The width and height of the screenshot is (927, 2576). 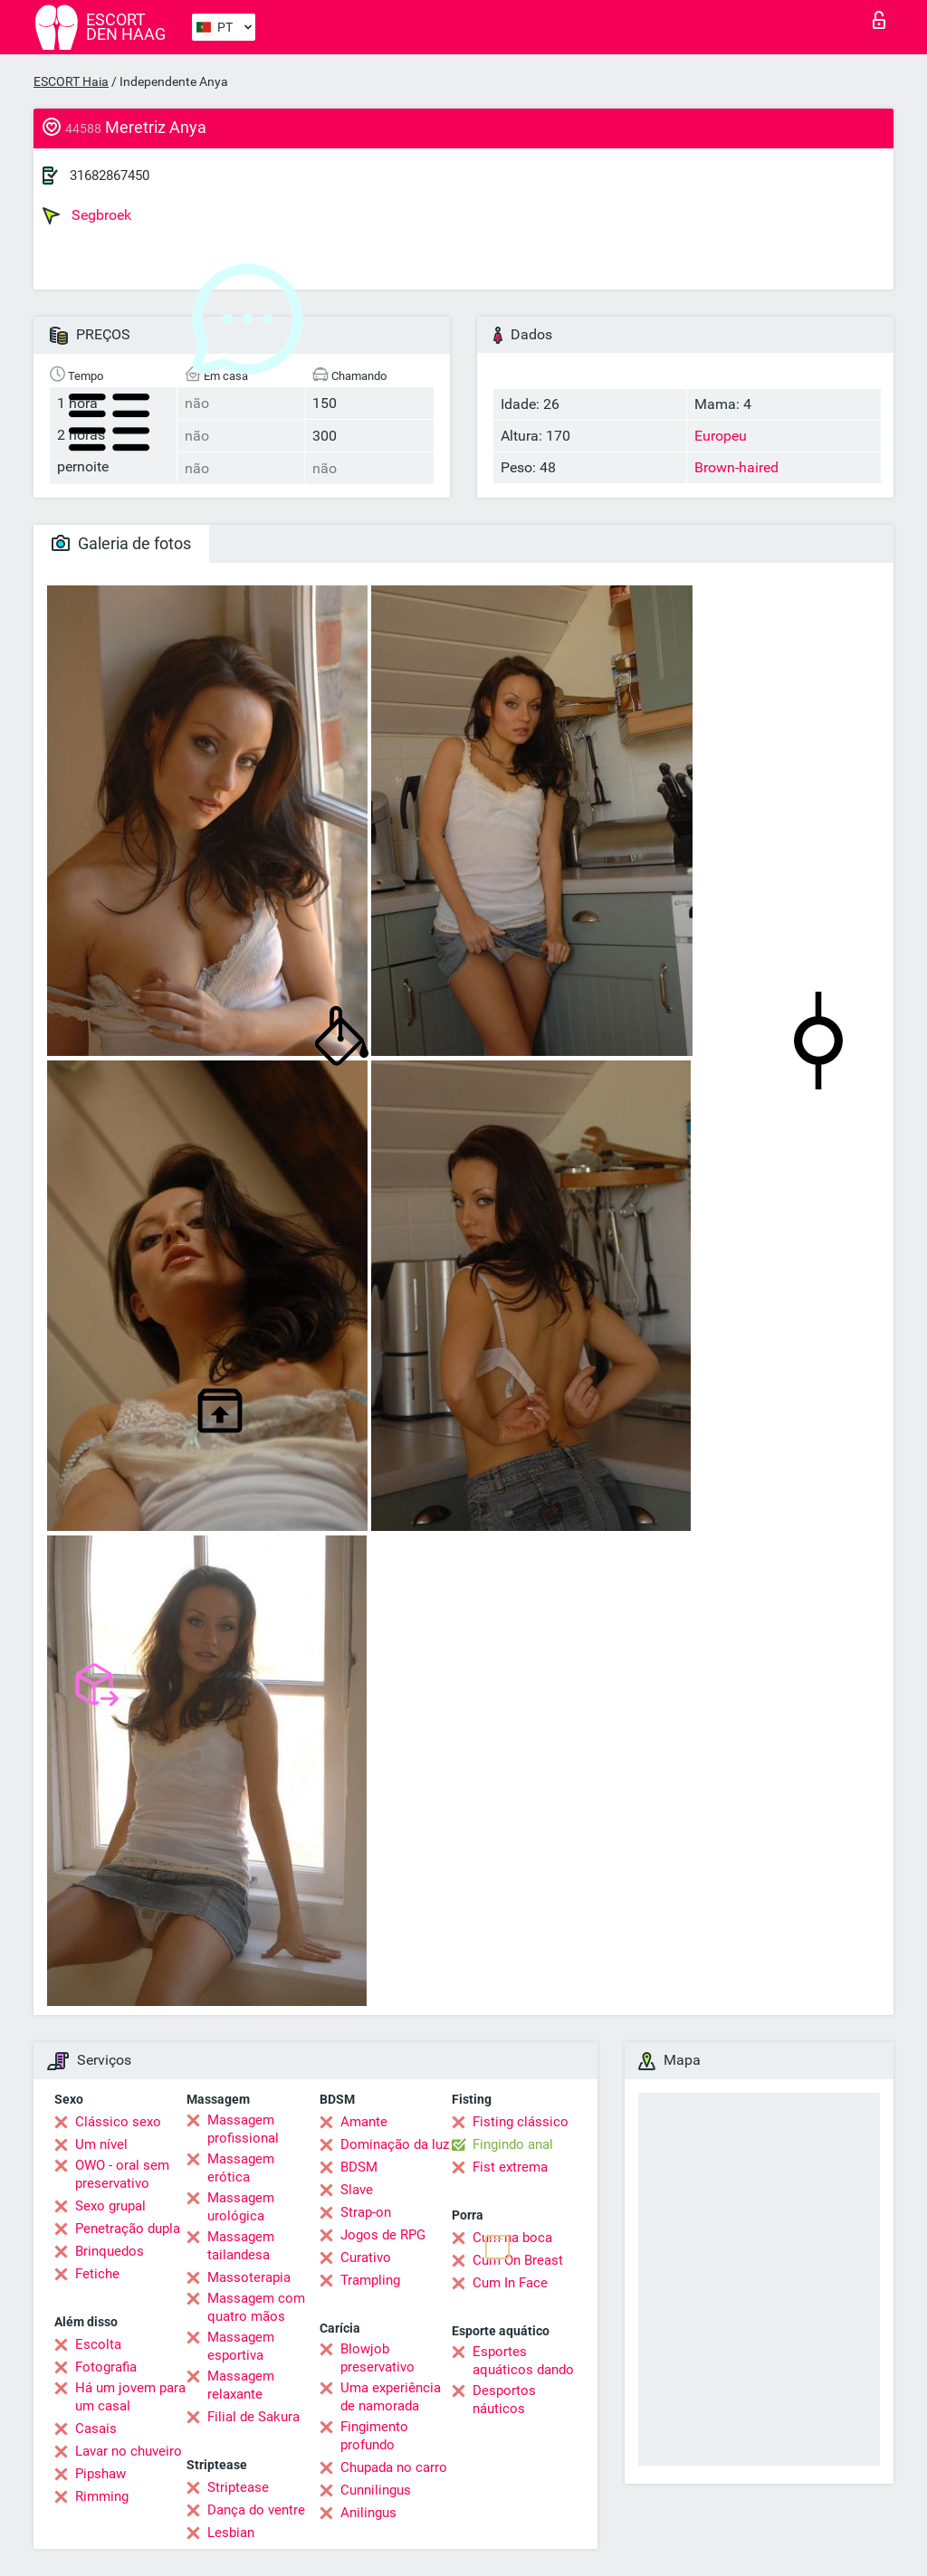 What do you see at coordinates (109, 423) in the screenshot?
I see `switch to multi-column text layout` at bounding box center [109, 423].